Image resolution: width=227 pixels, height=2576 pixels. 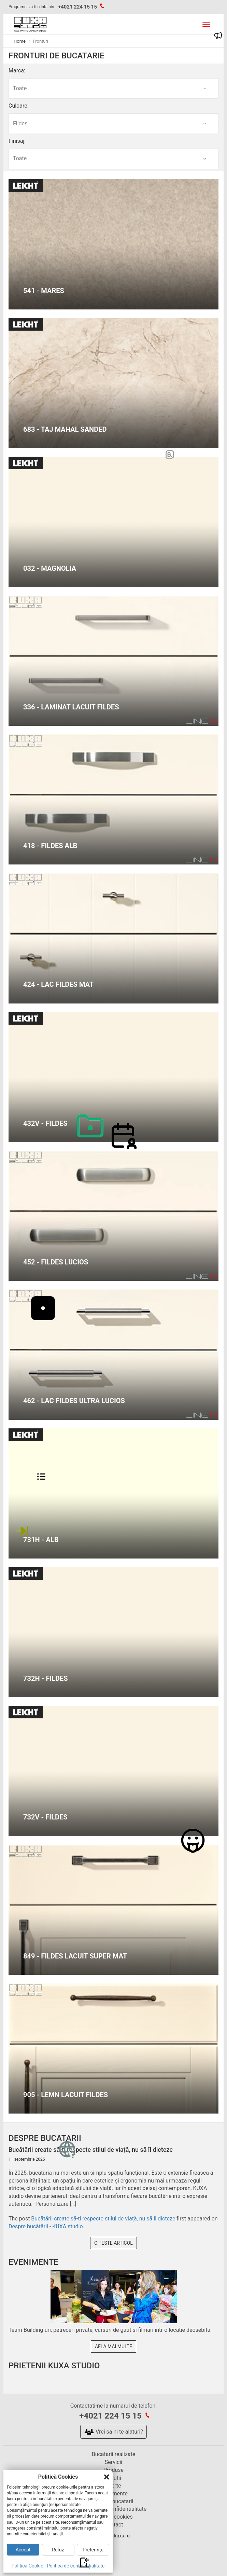 What do you see at coordinates (218, 36) in the screenshot?
I see `view announcements or alerts` at bounding box center [218, 36].